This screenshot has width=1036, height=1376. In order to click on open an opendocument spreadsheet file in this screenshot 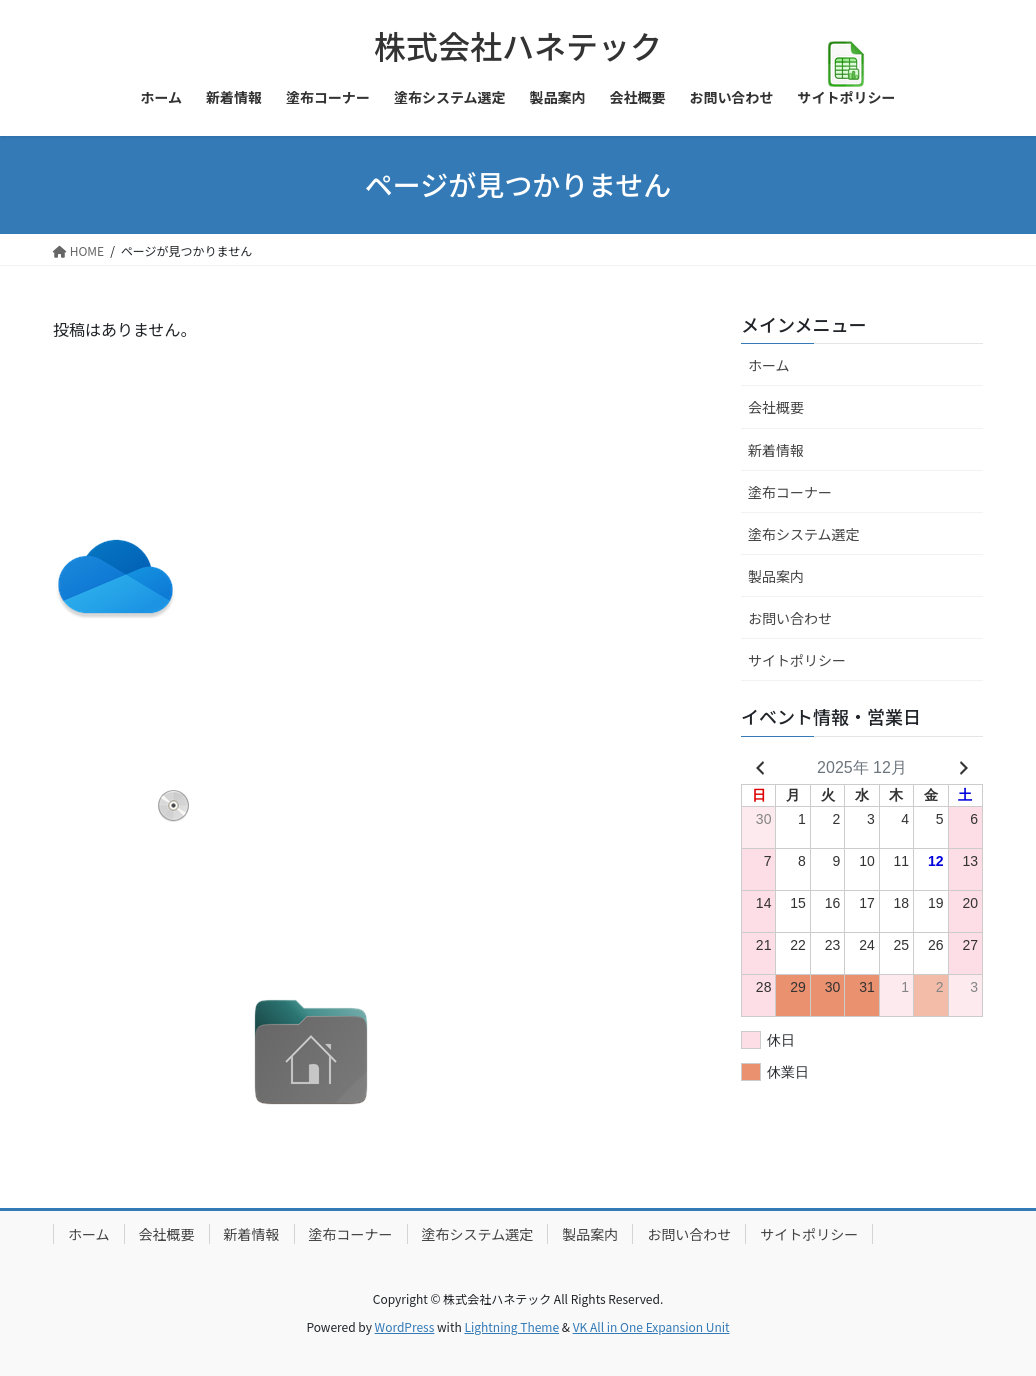, I will do `click(846, 64)`.